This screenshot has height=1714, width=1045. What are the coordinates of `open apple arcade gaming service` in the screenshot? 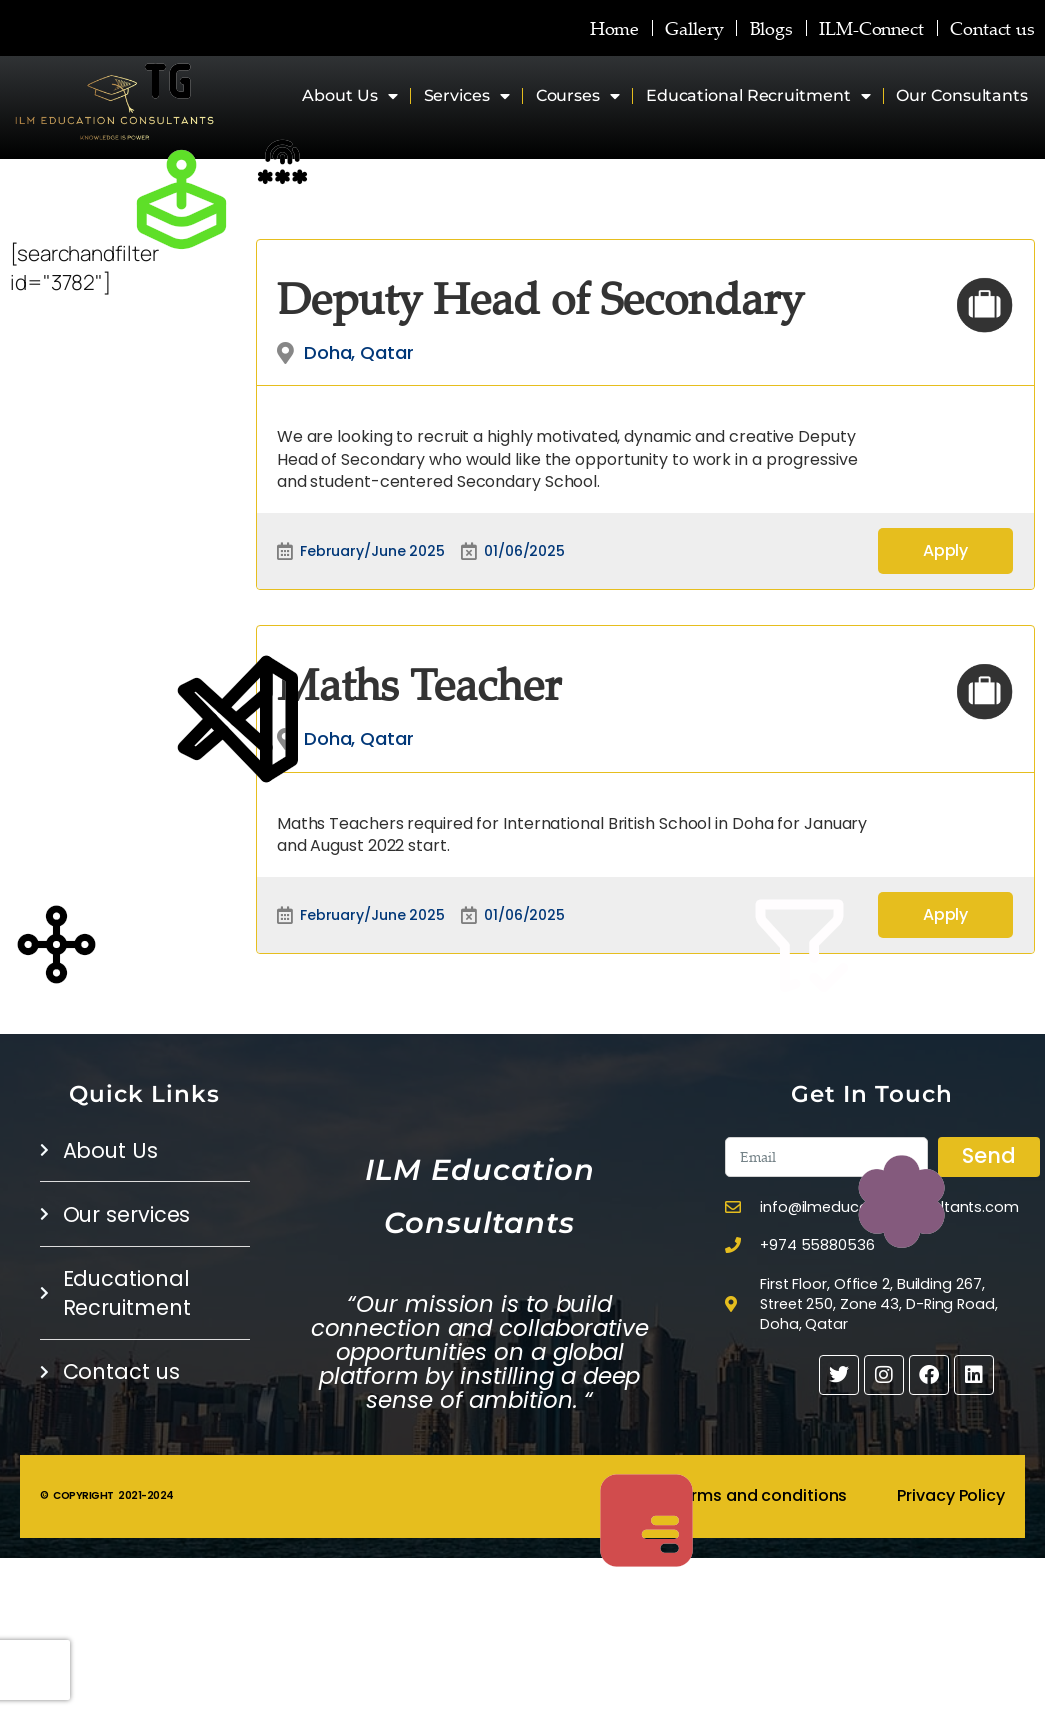 It's located at (181, 199).